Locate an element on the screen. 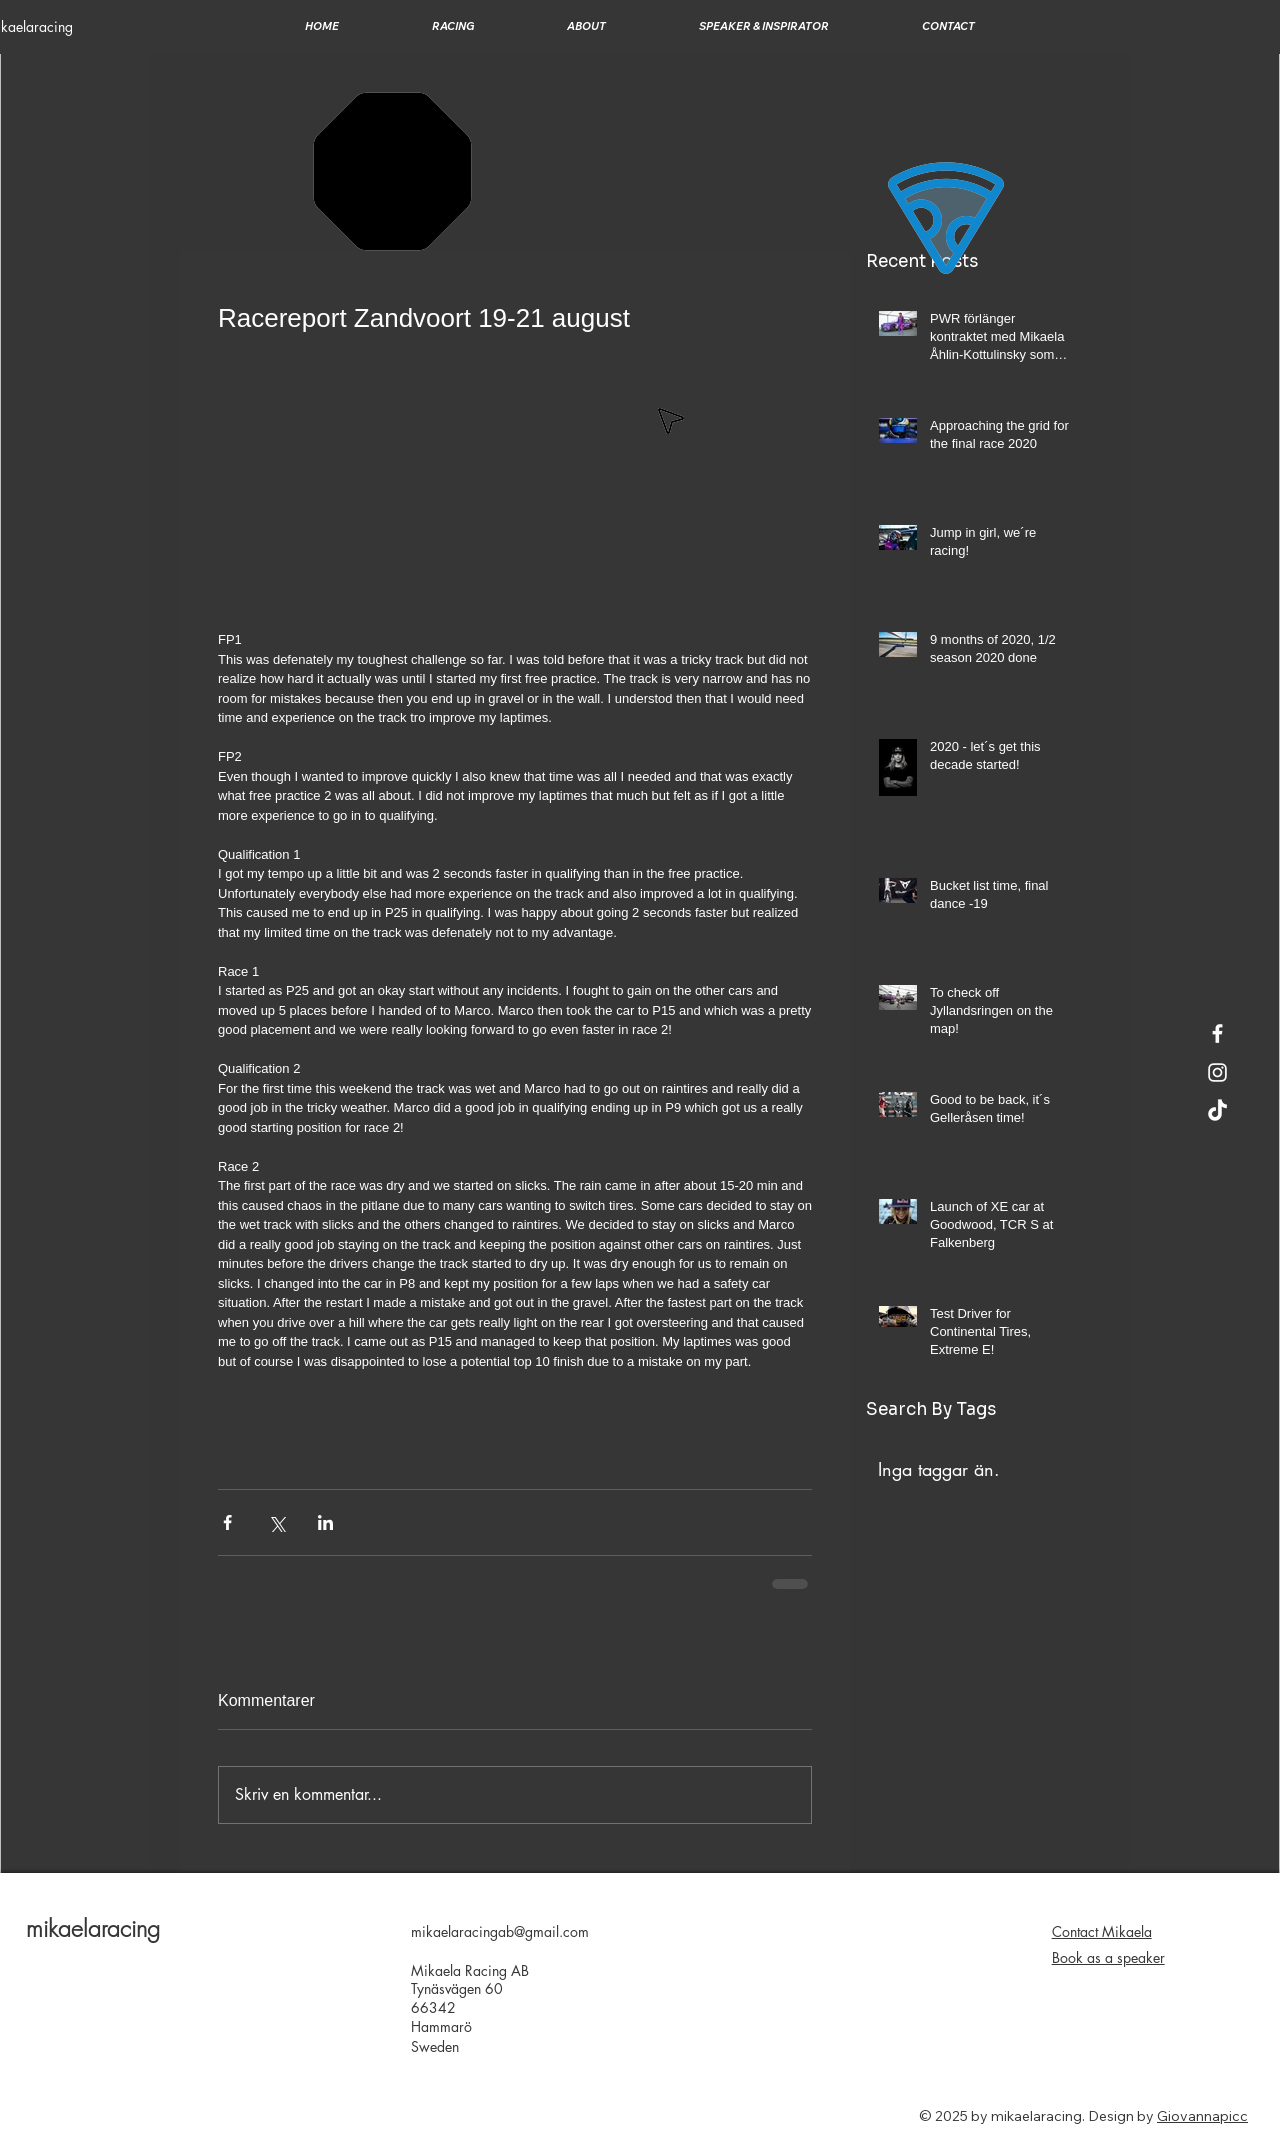 This screenshot has height=2144, width=1280. tap to navigate to a destination is located at coordinates (669, 419).